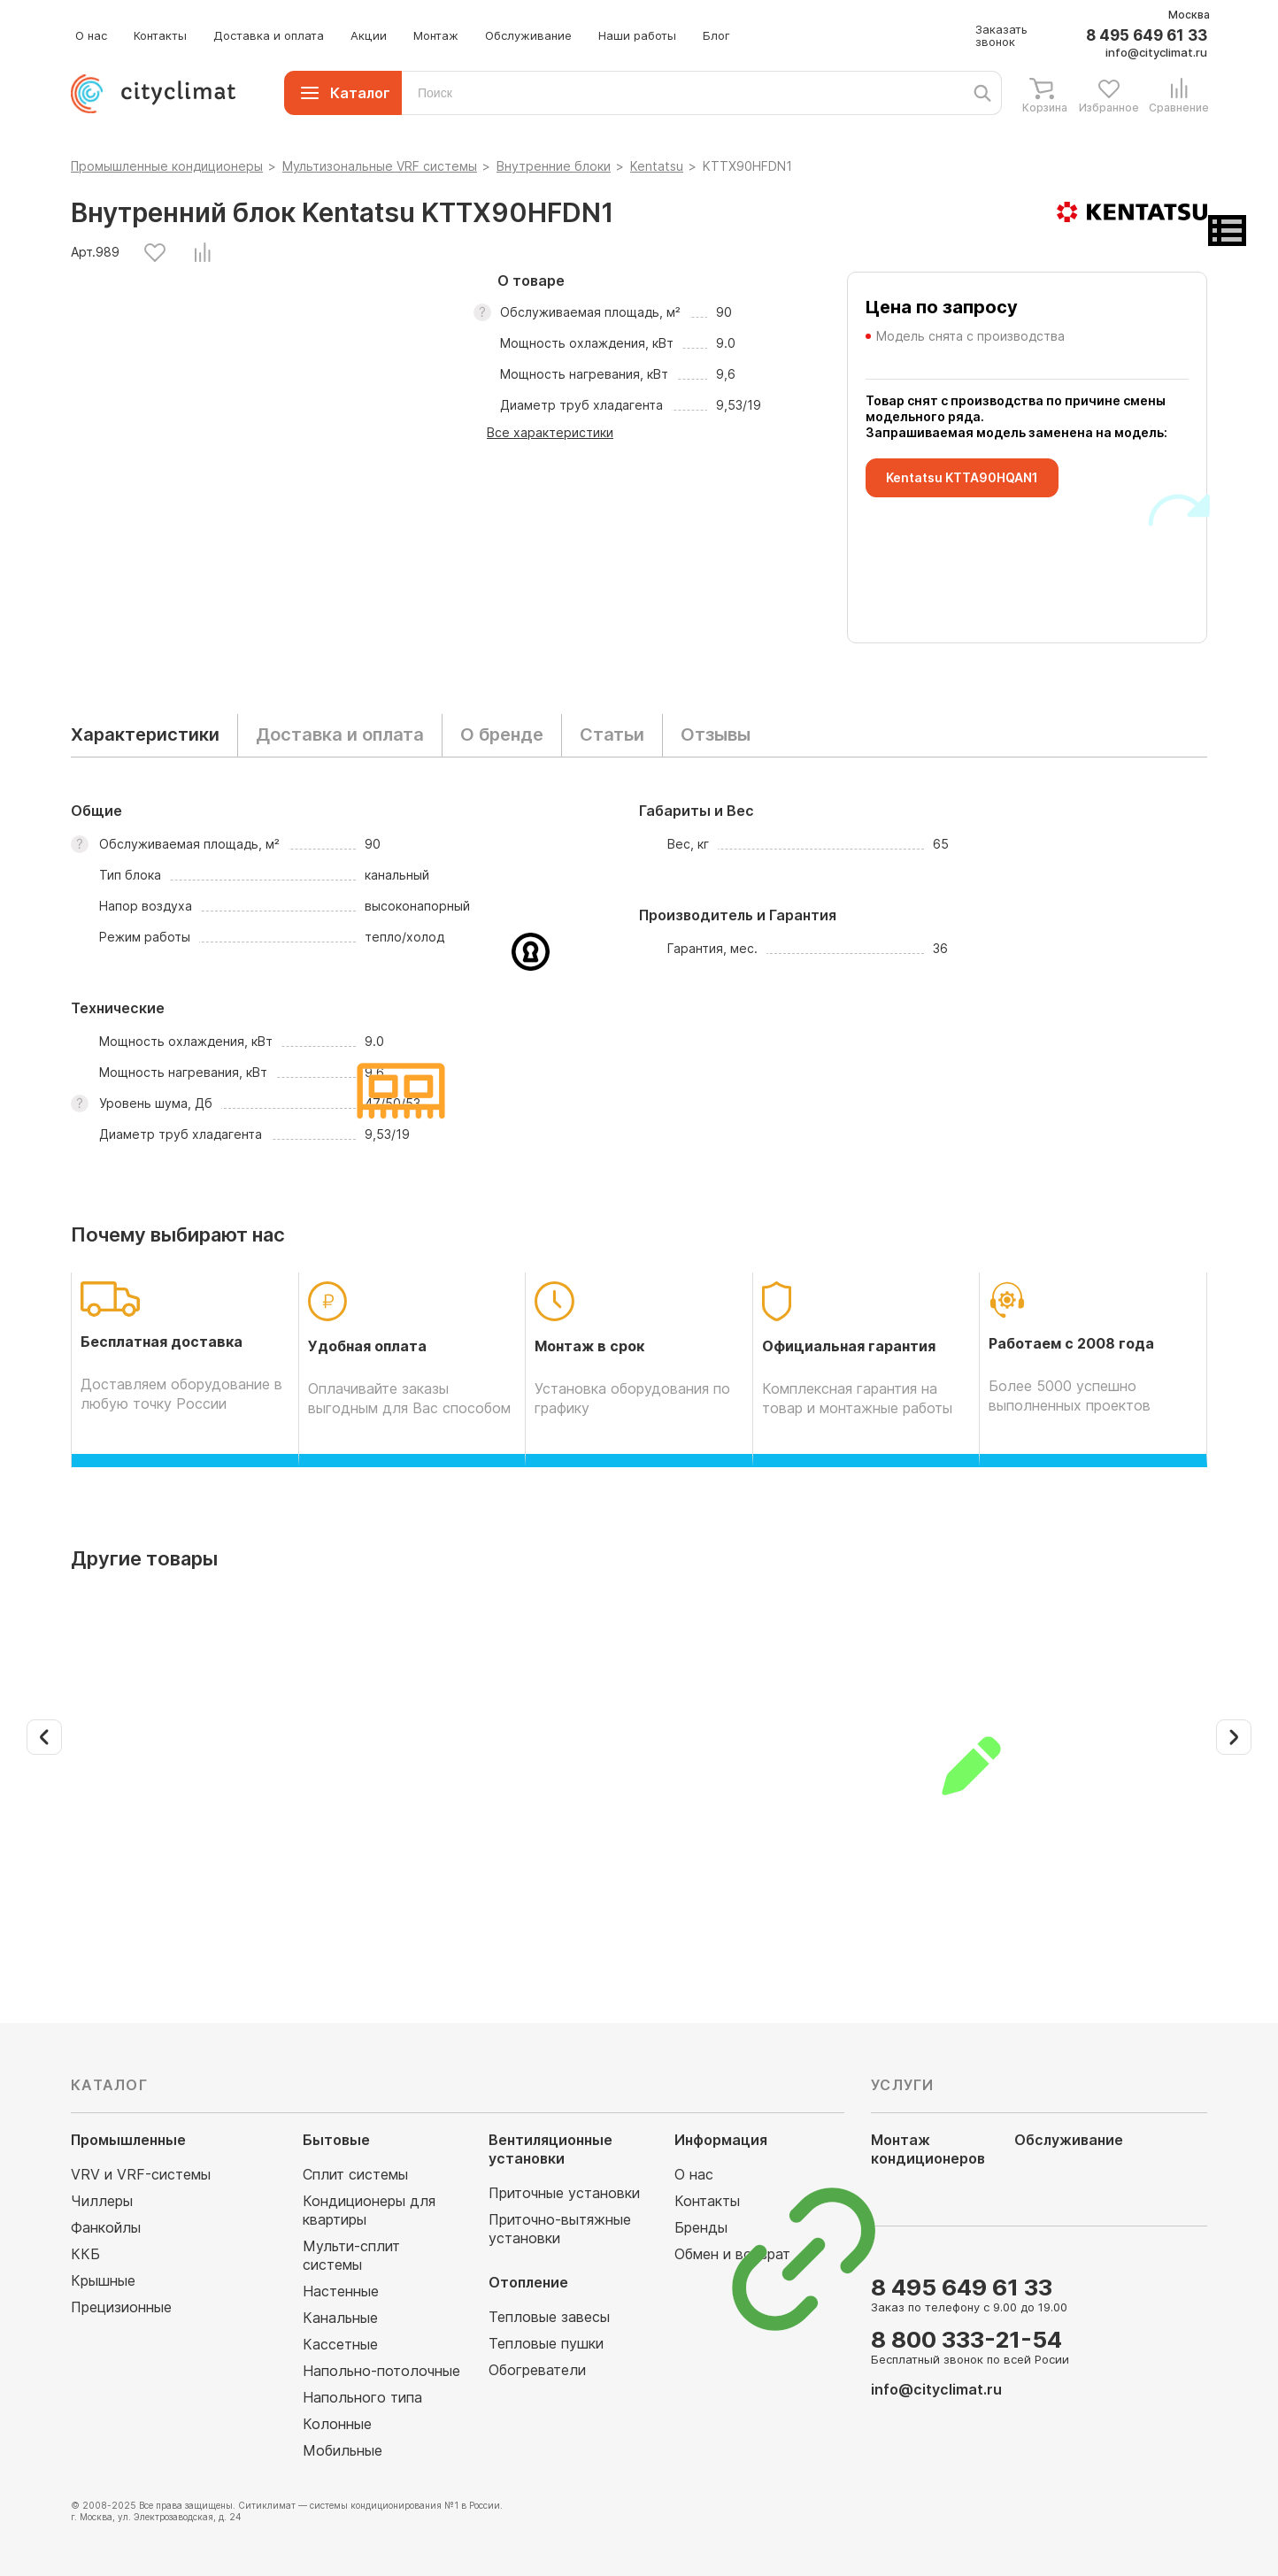  I want to click on access secure or locked content, so click(530, 951).